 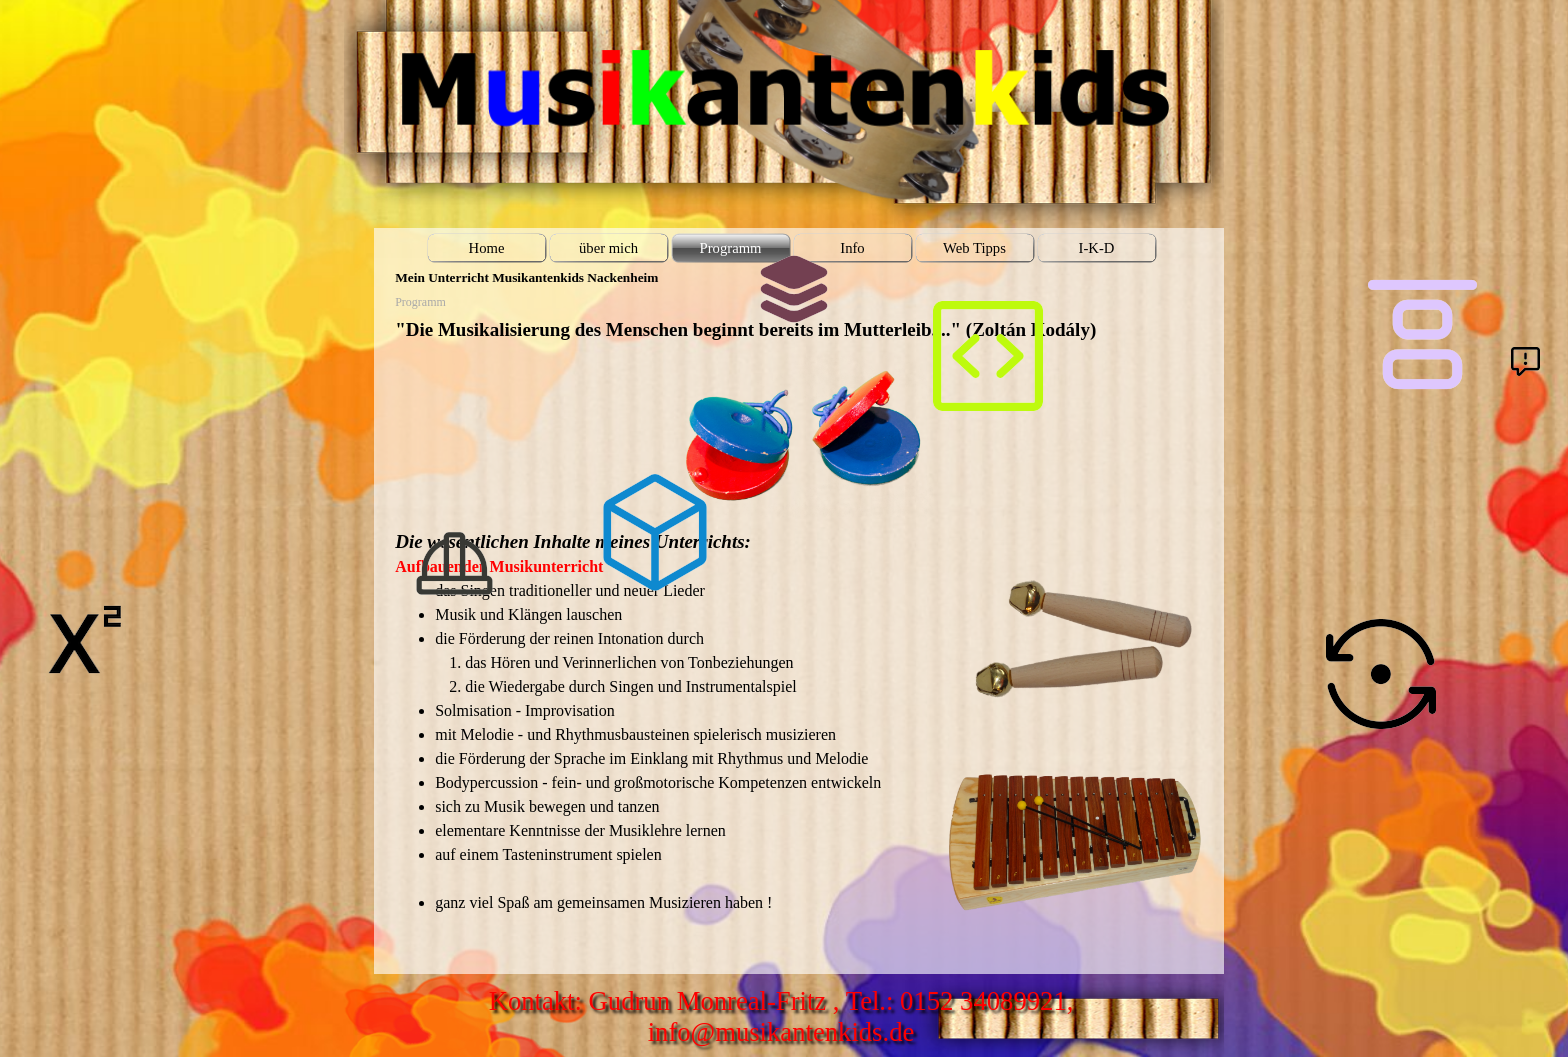 I want to click on align items to the top of the container, so click(x=1422, y=334).